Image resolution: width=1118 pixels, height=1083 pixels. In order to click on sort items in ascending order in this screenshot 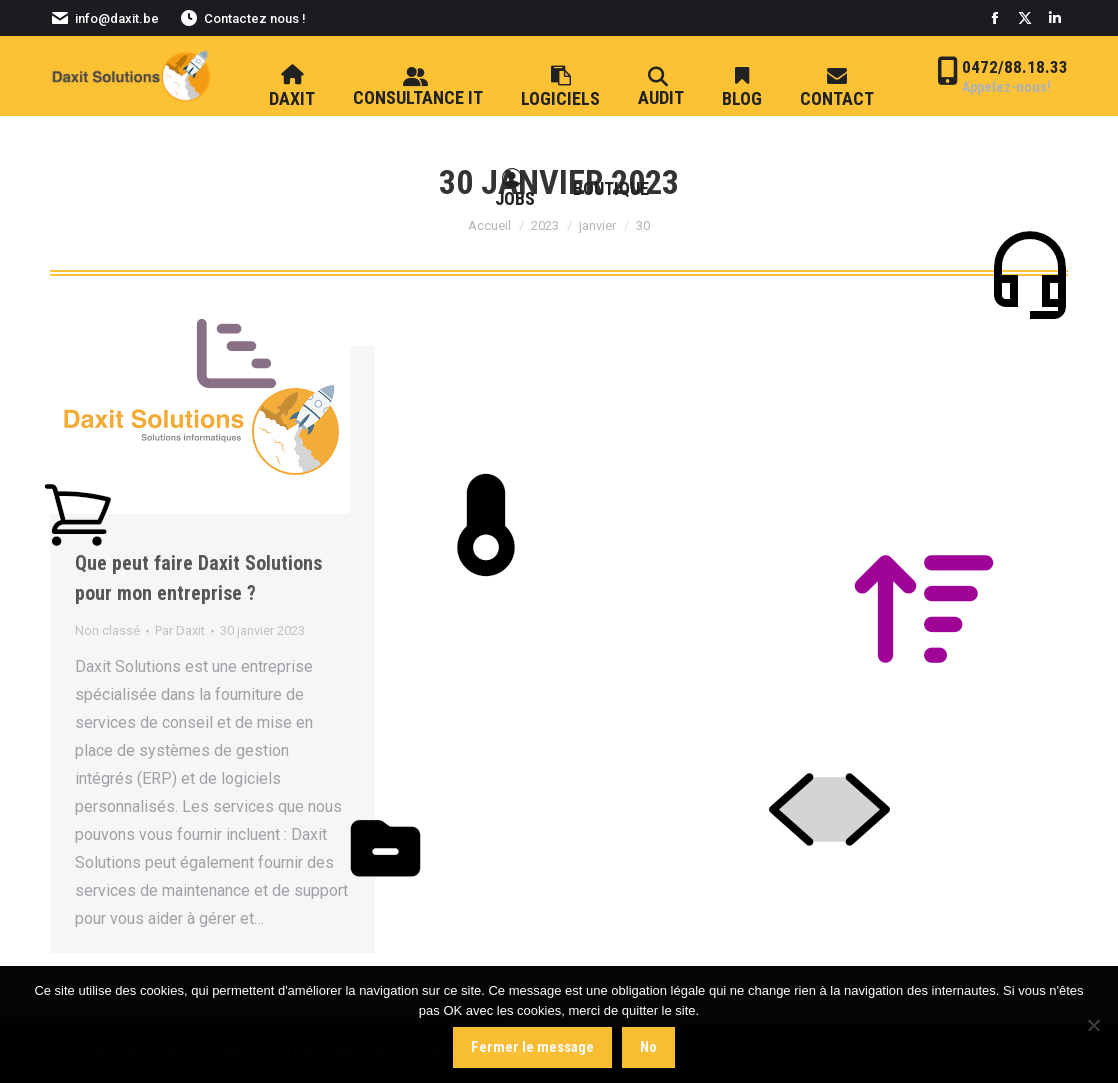, I will do `click(924, 609)`.